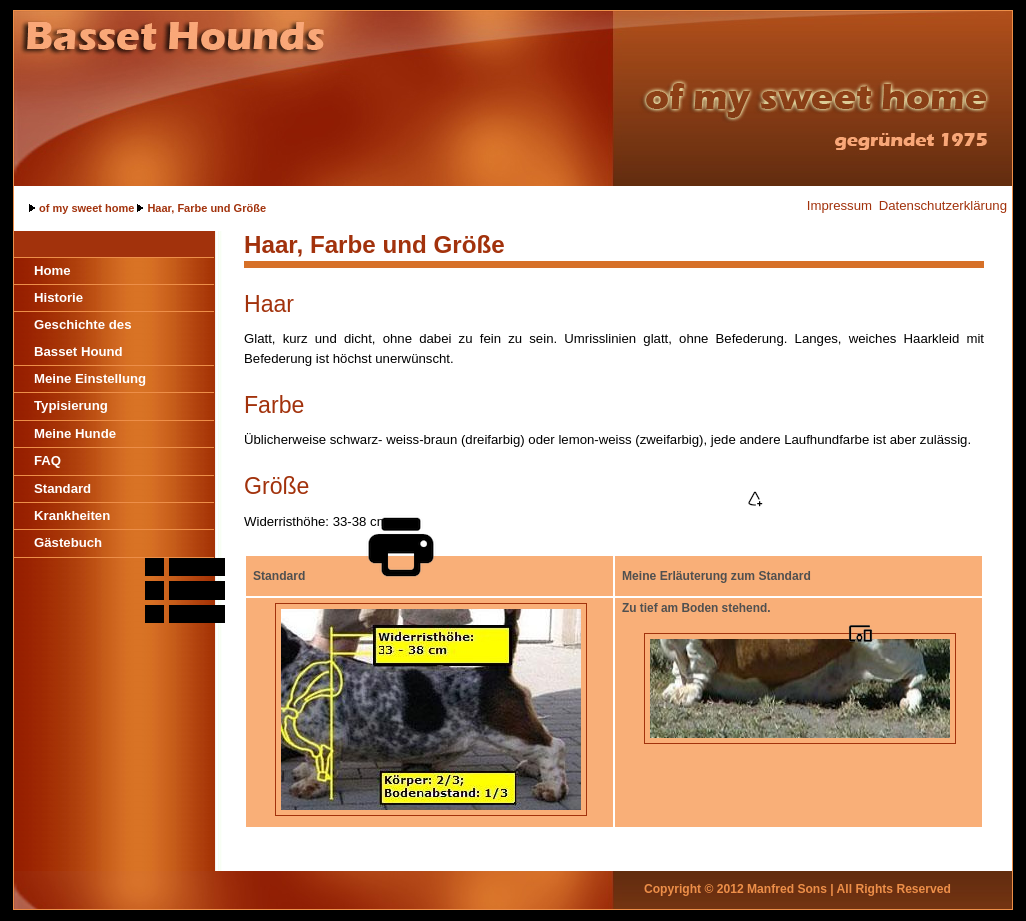 The image size is (1026, 921). What do you see at coordinates (401, 547) in the screenshot?
I see `print current document or page` at bounding box center [401, 547].